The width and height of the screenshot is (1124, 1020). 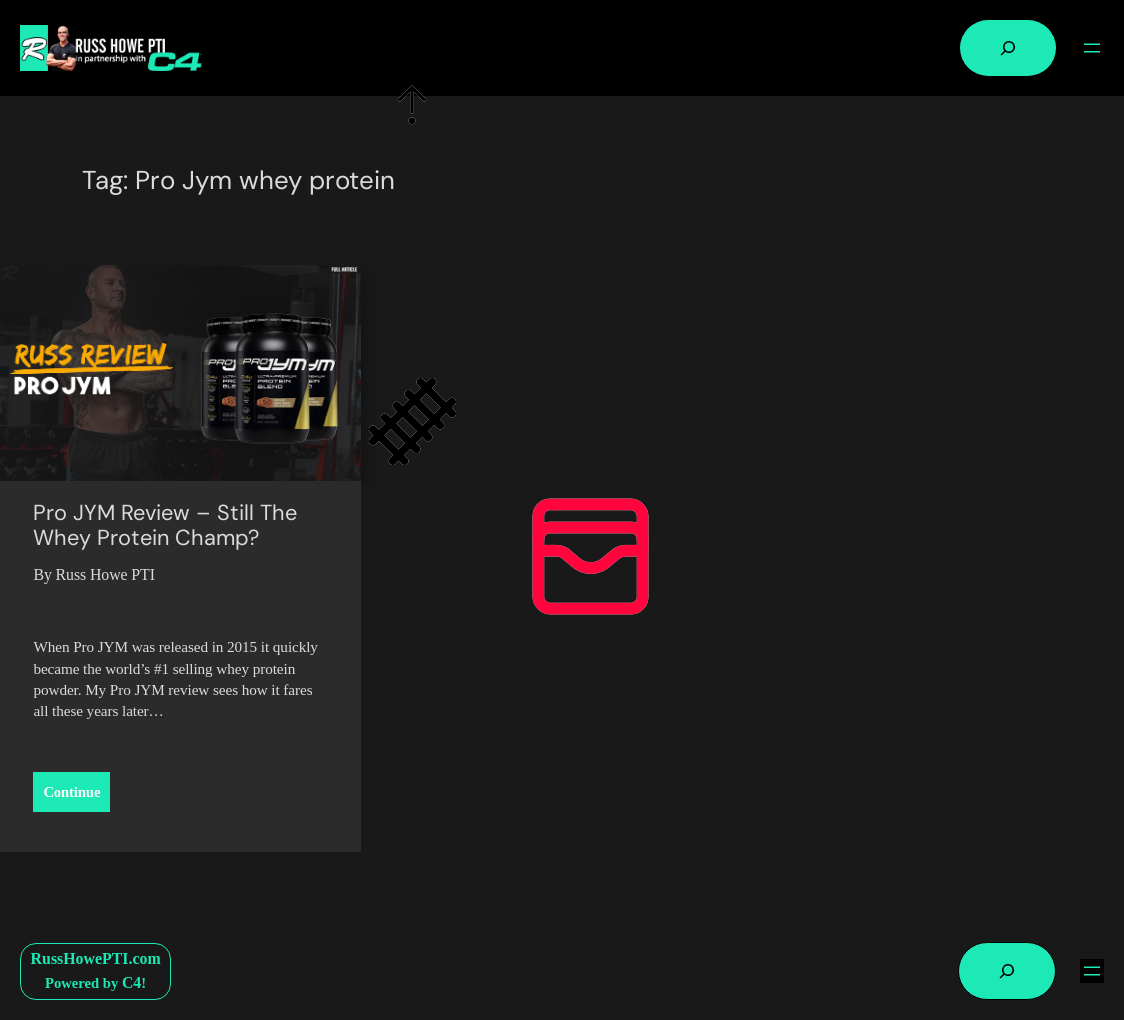 I want to click on access your digital wallet and payment cards, so click(x=590, y=556).